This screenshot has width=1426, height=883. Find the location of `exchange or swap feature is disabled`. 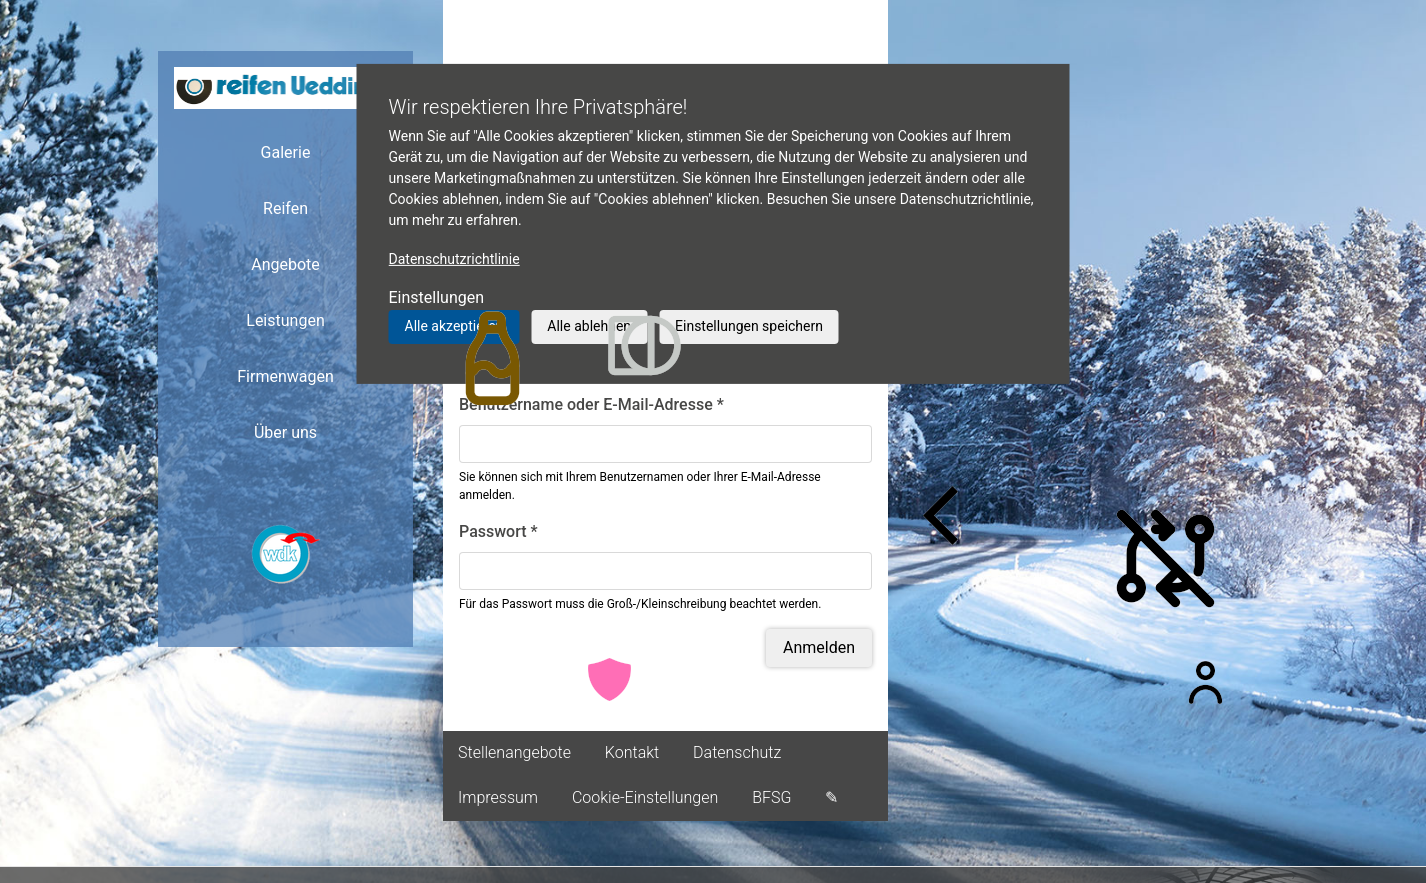

exchange or swap feature is disabled is located at coordinates (1165, 558).